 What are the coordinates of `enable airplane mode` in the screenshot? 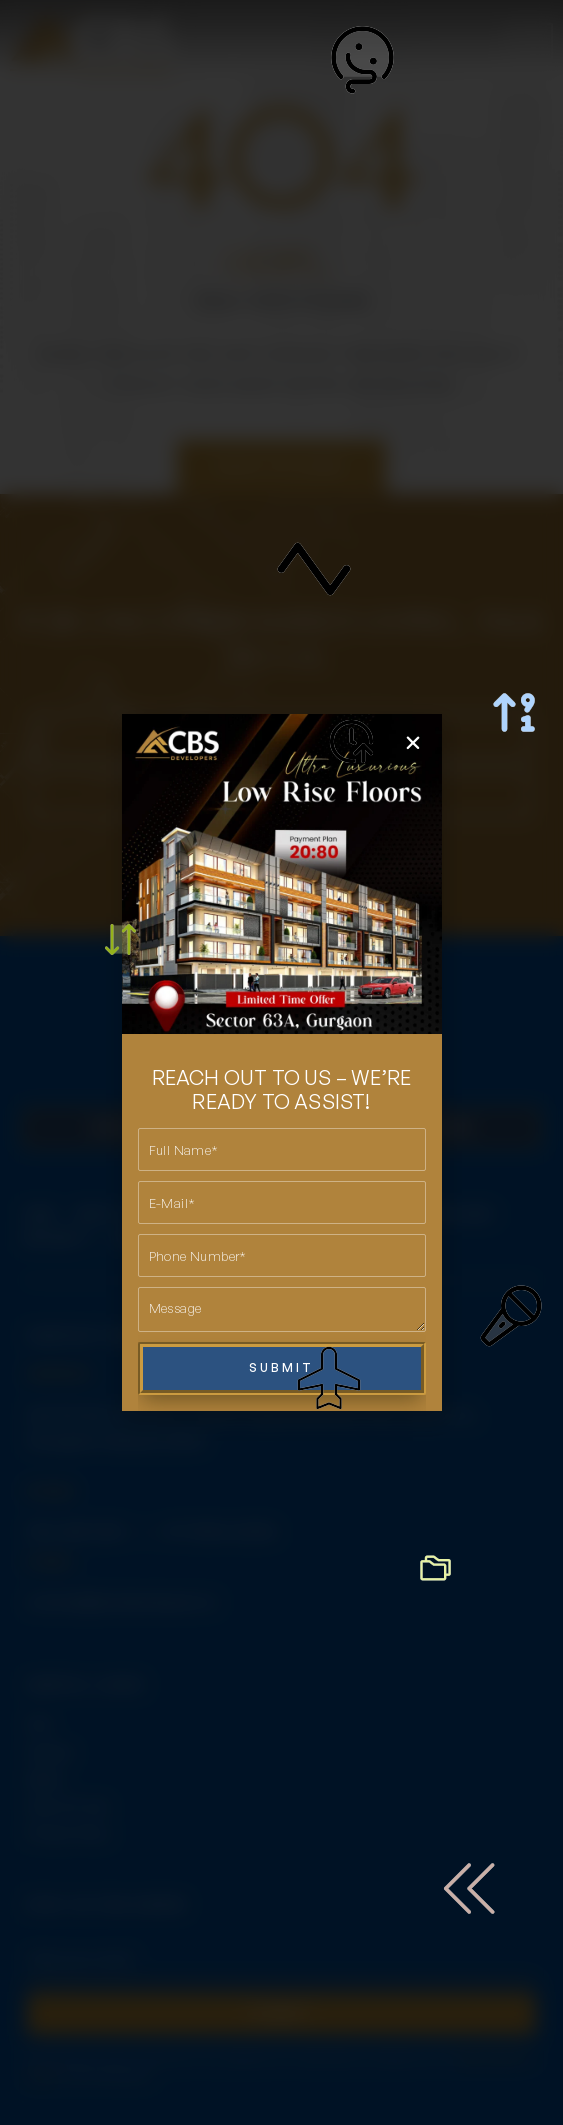 It's located at (329, 1378).